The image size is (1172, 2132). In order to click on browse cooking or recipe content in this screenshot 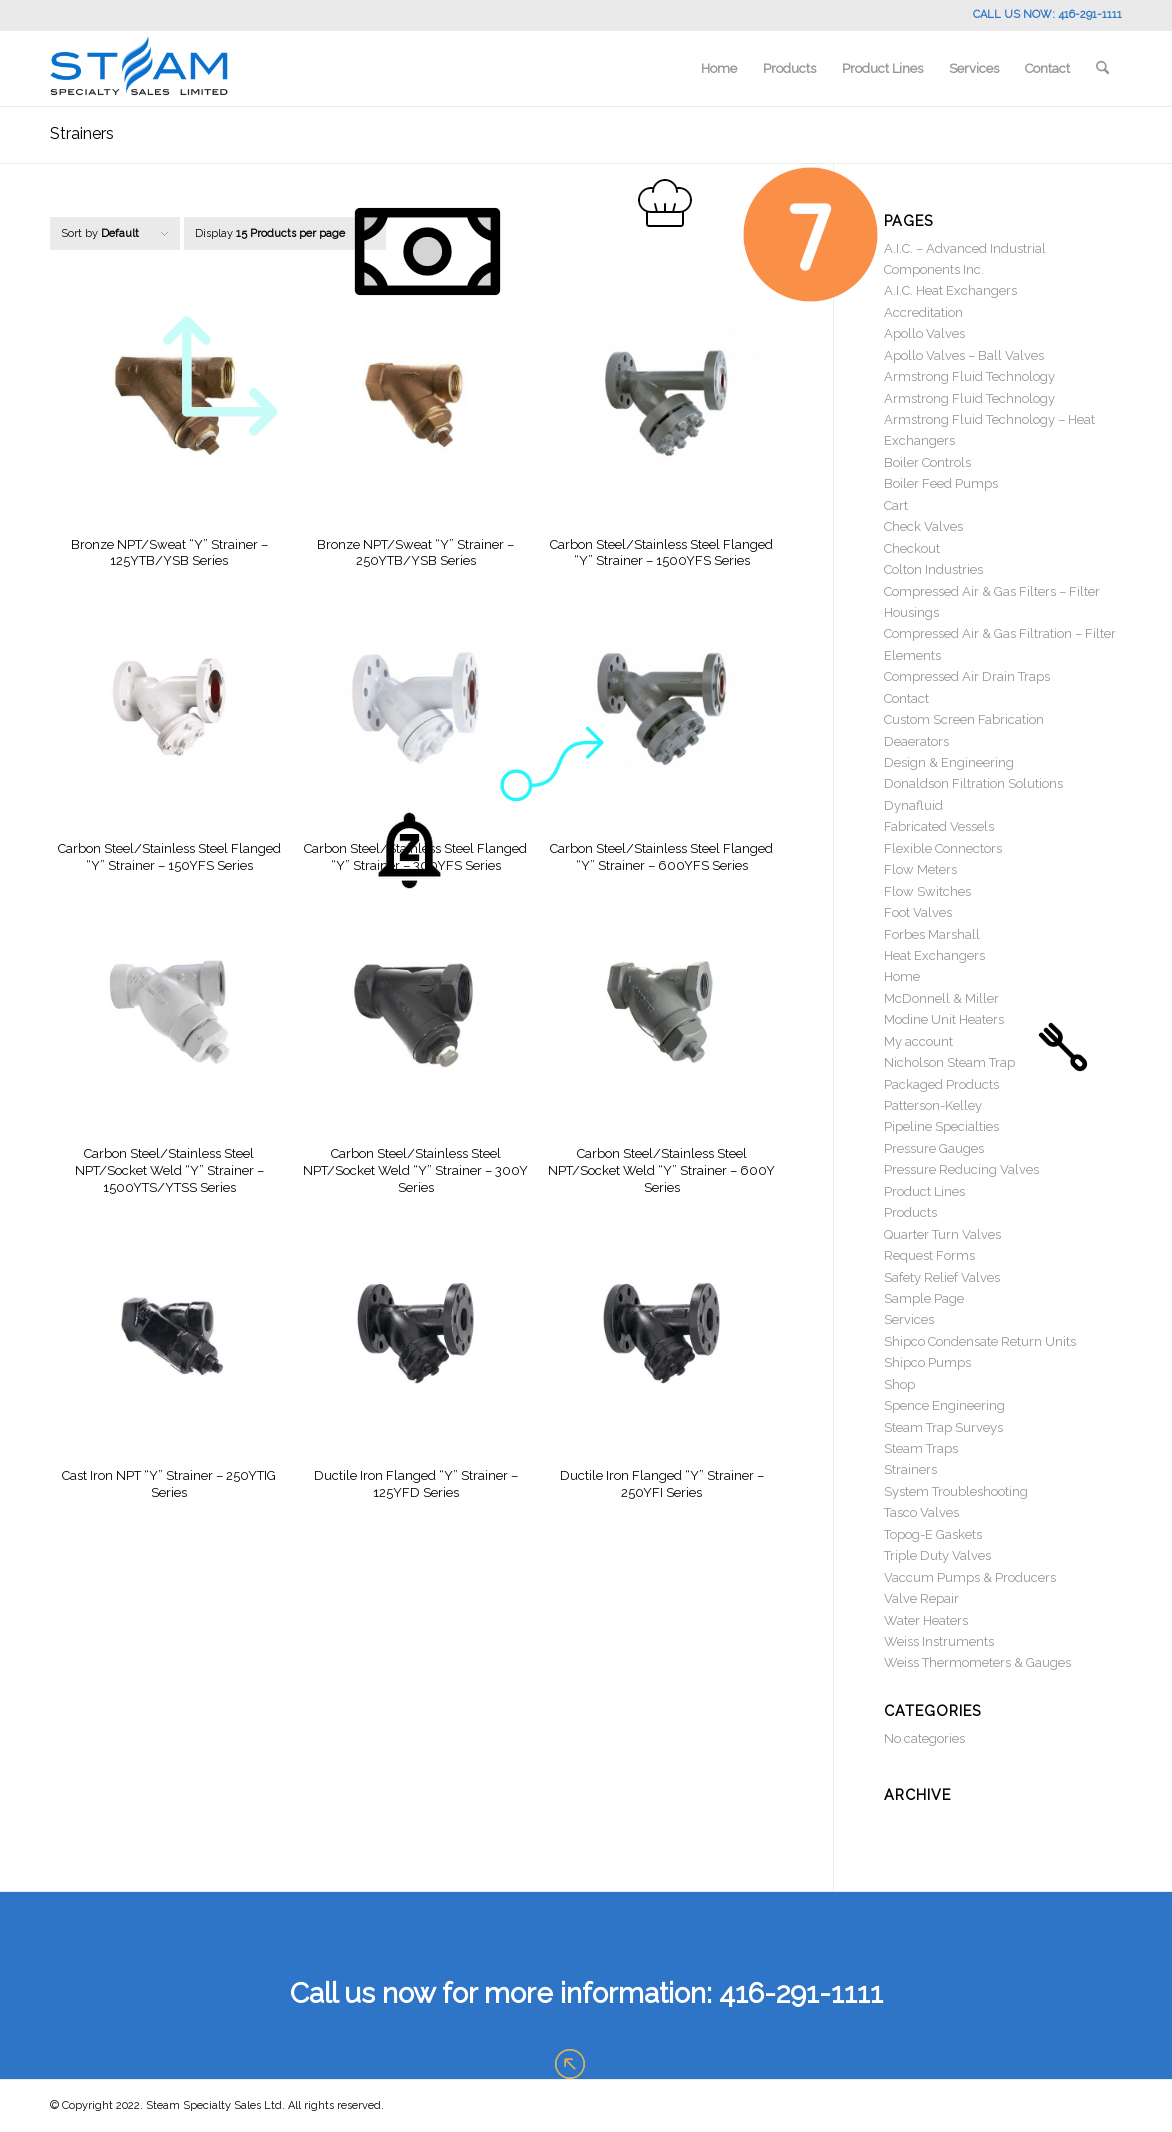, I will do `click(665, 204)`.